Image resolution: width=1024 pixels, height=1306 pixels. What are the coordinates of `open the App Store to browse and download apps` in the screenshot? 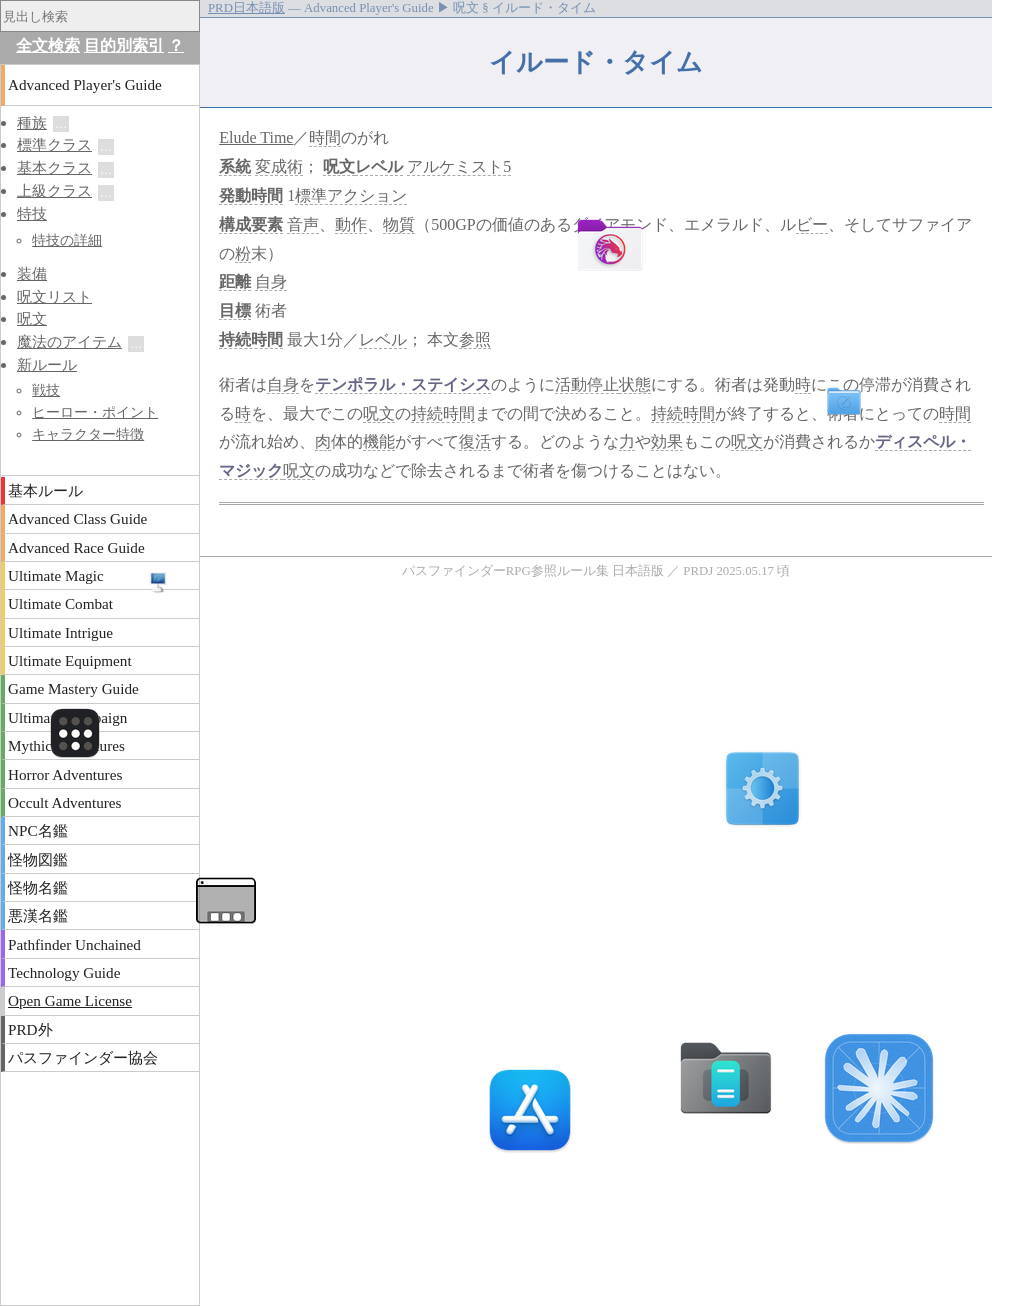 It's located at (530, 1110).